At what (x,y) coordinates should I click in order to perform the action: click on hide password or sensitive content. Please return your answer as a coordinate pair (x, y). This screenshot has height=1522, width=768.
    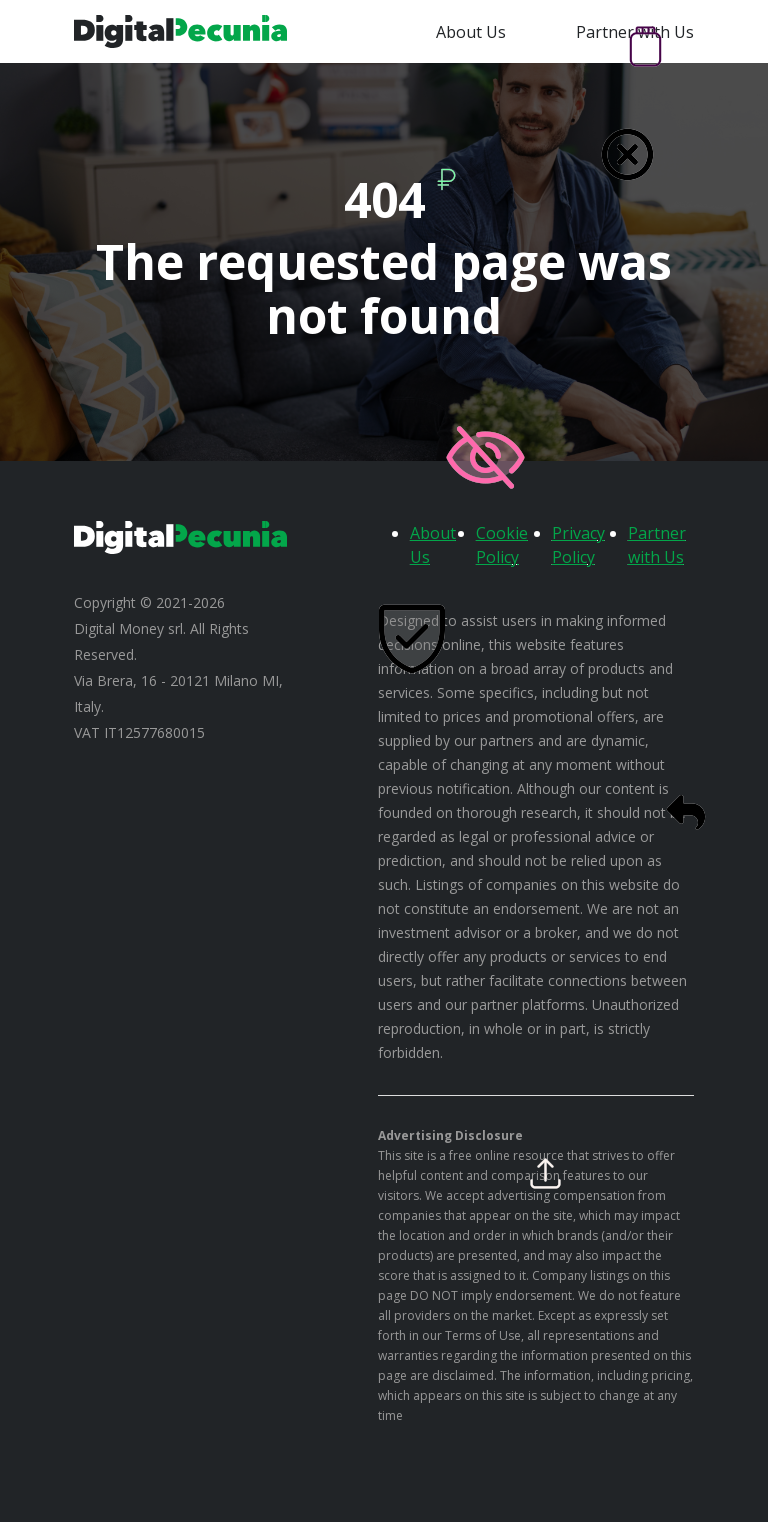
    Looking at the image, I should click on (485, 457).